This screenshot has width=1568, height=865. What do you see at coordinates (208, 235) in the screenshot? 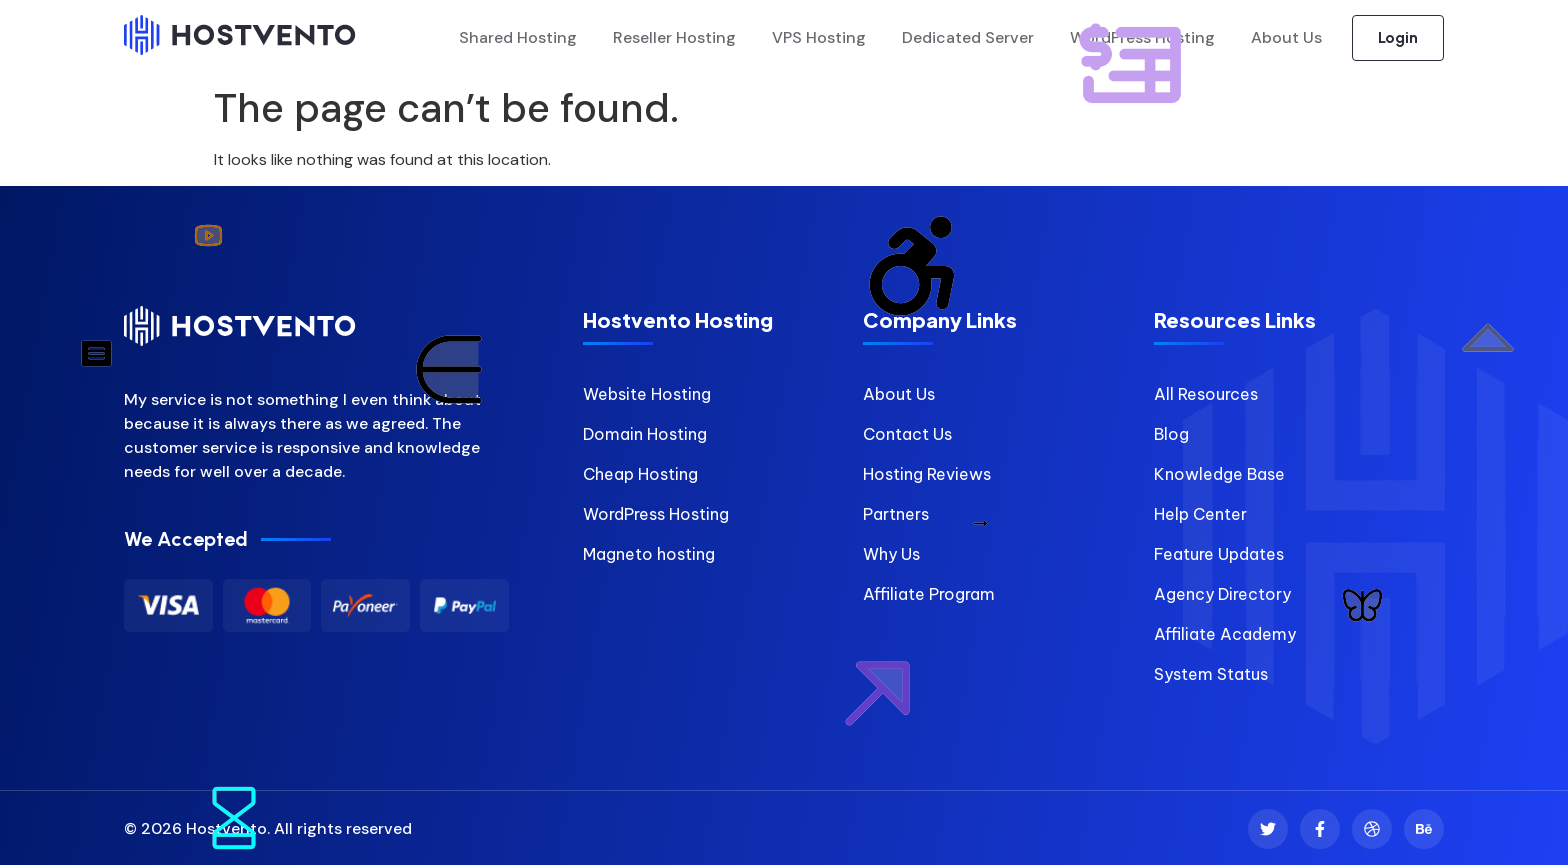
I see `open YouTube app` at bounding box center [208, 235].